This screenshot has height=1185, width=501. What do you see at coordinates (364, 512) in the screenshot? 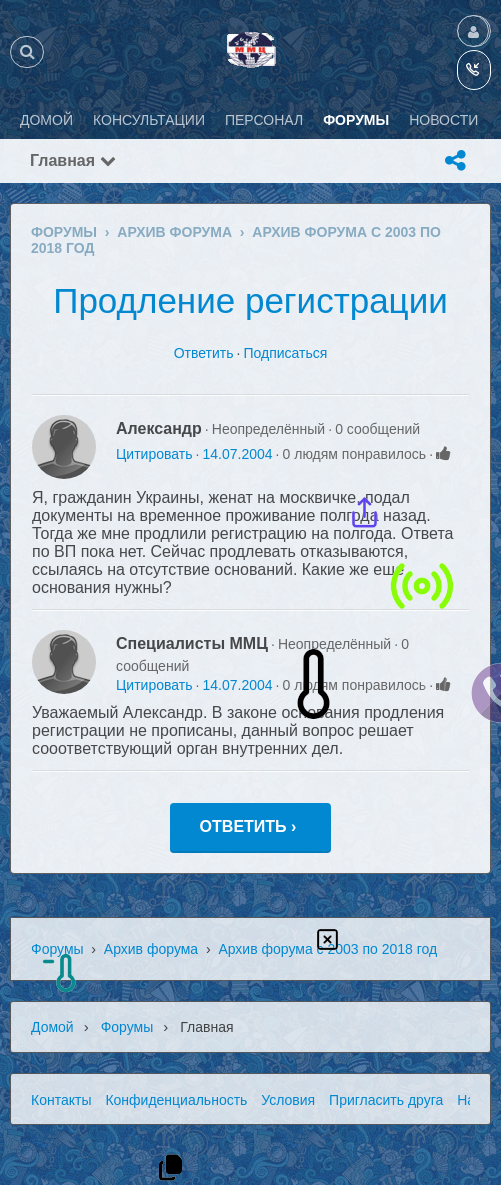
I see `share content to another app or platform` at bounding box center [364, 512].